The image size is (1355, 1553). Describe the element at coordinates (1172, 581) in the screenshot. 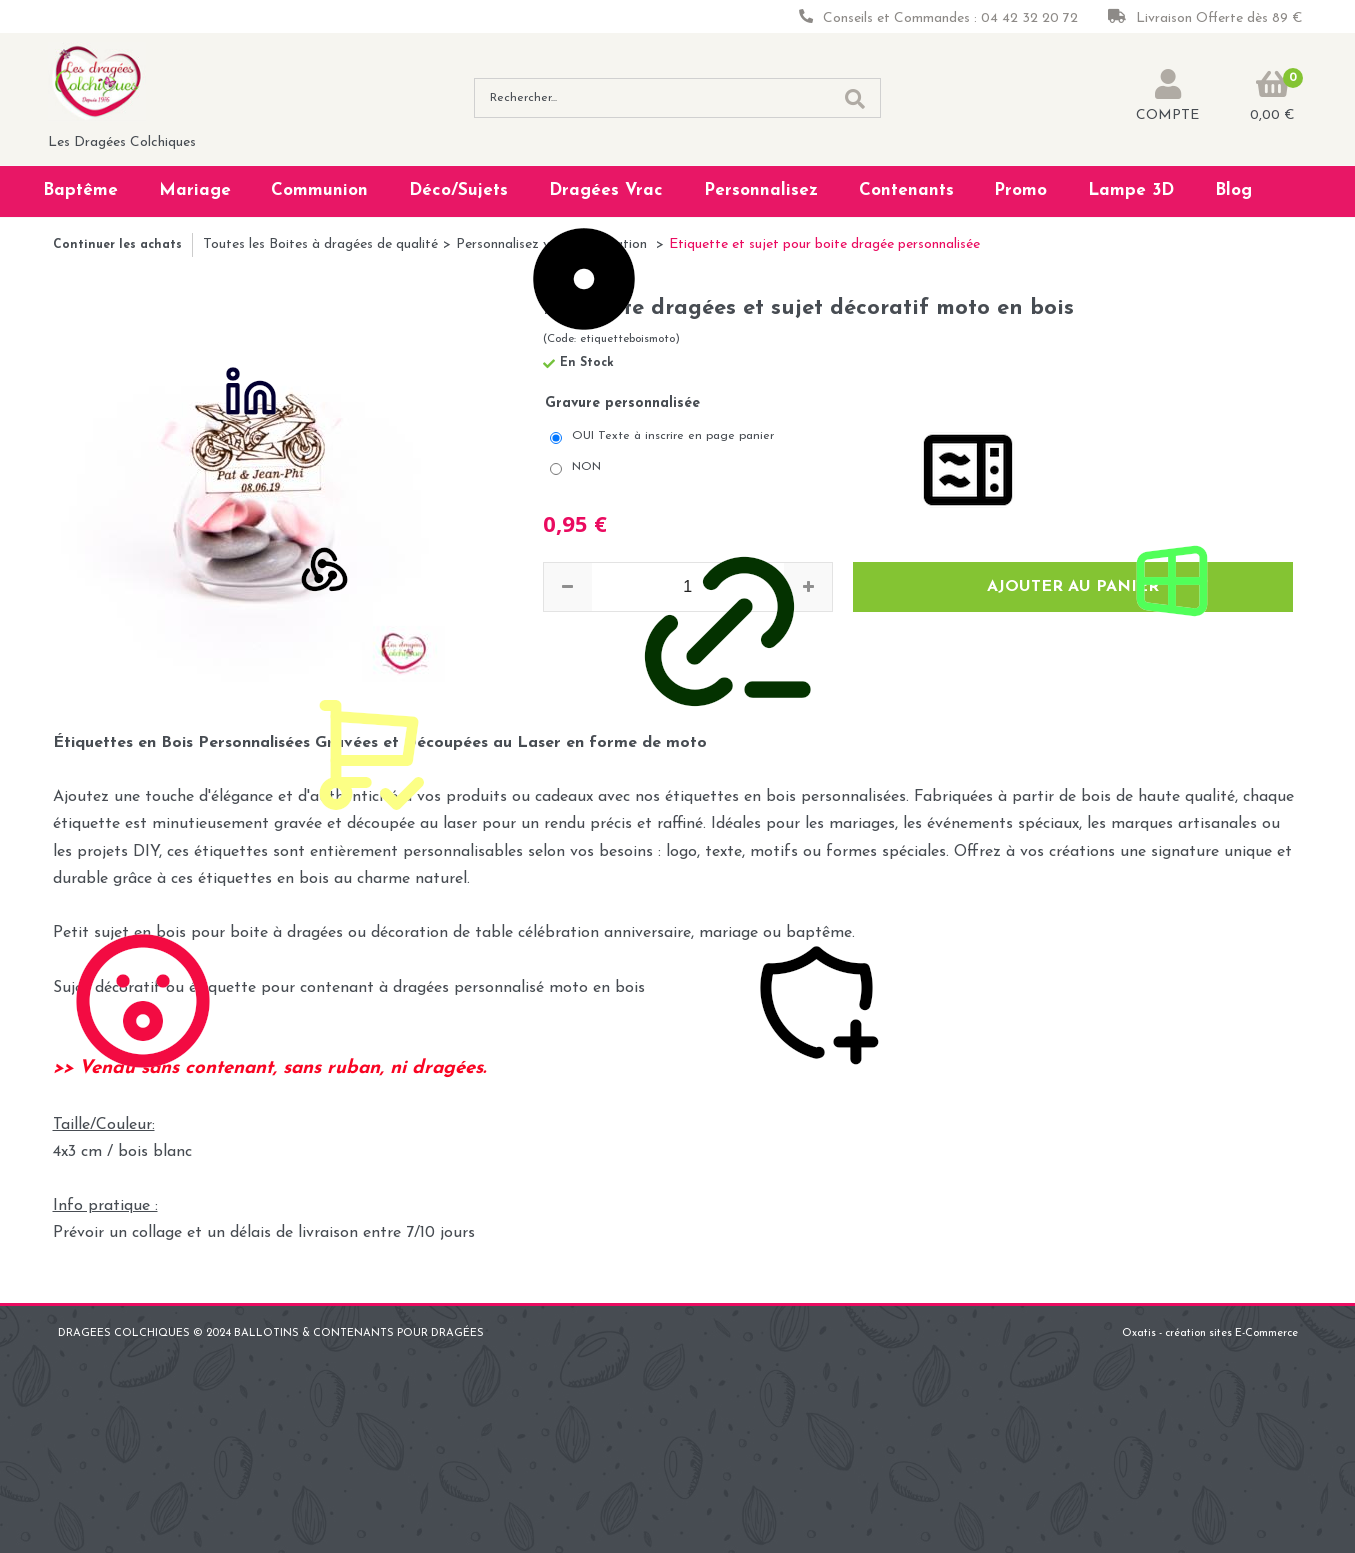

I see `open windows settings or system options` at that location.